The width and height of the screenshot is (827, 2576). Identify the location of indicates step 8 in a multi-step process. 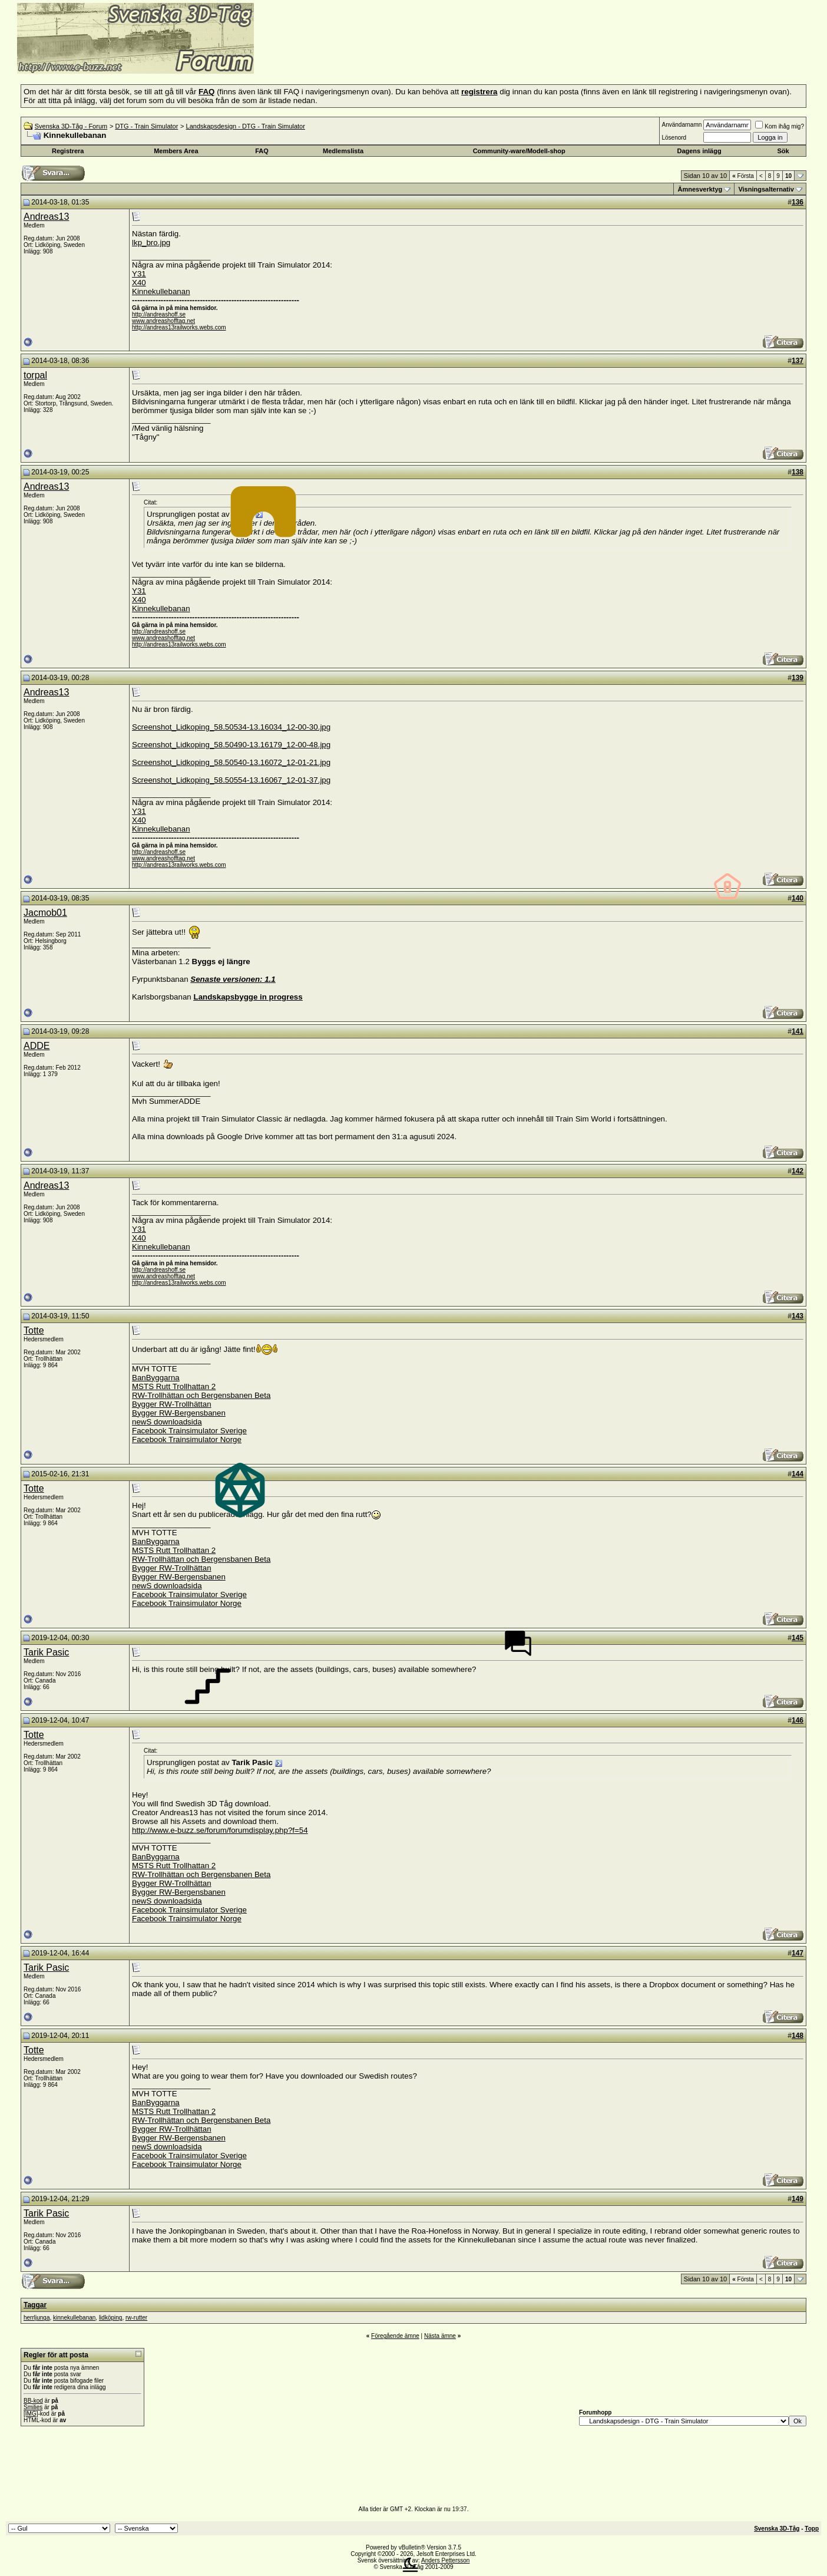
(727, 887).